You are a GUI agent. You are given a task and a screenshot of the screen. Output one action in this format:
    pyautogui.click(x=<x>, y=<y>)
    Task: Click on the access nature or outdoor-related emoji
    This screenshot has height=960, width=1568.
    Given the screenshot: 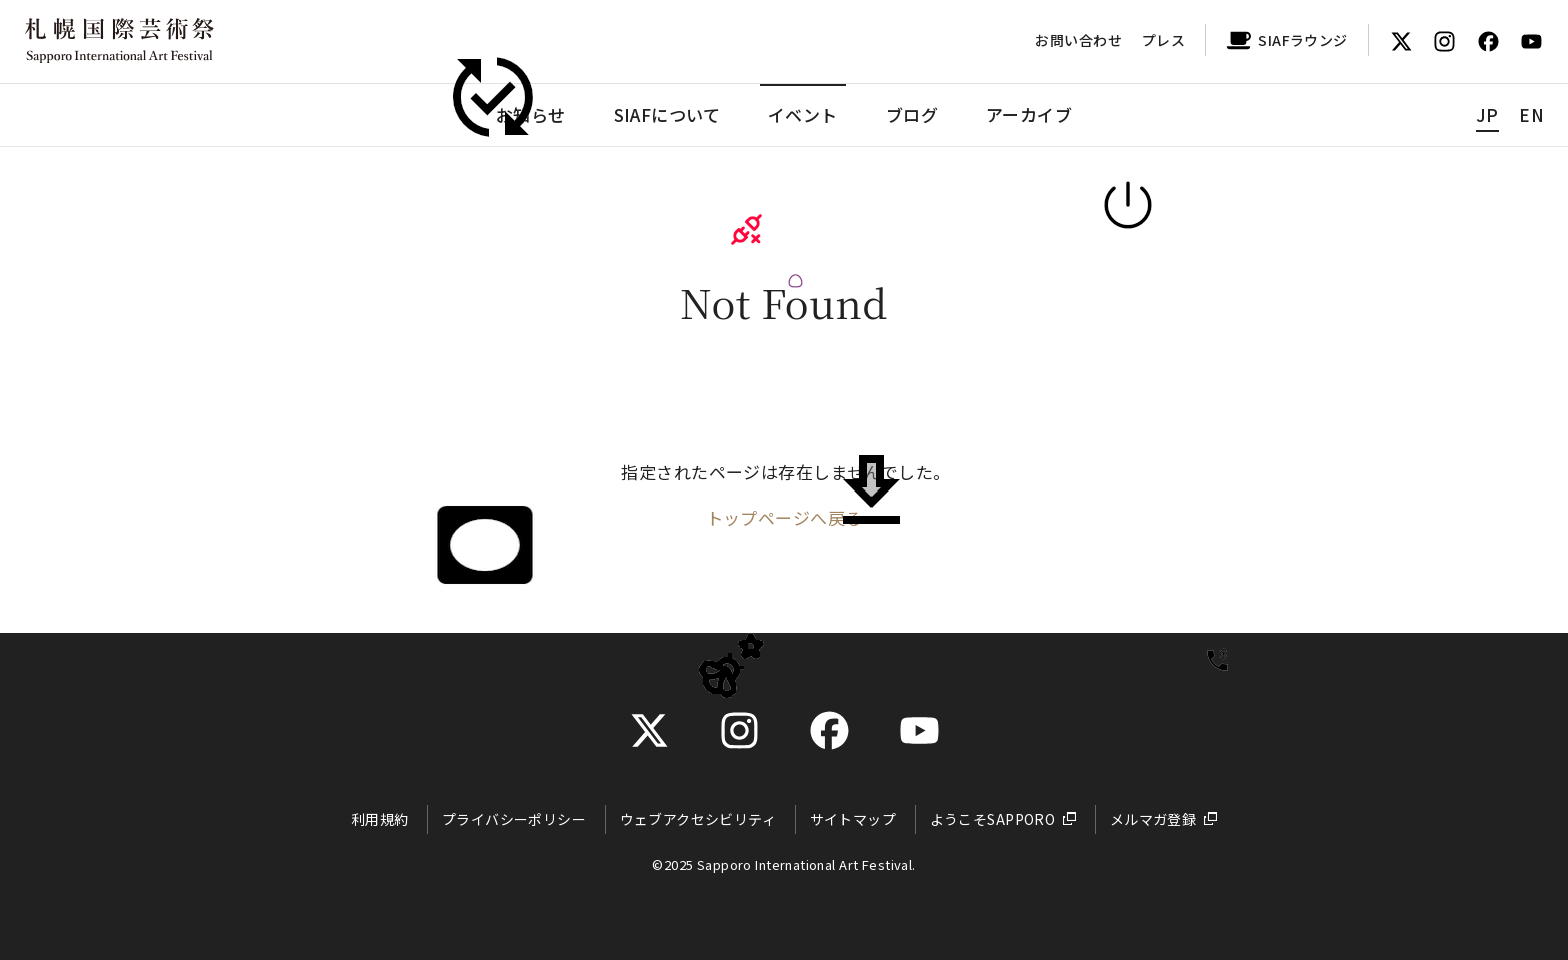 What is the action you would take?
    pyautogui.click(x=731, y=665)
    